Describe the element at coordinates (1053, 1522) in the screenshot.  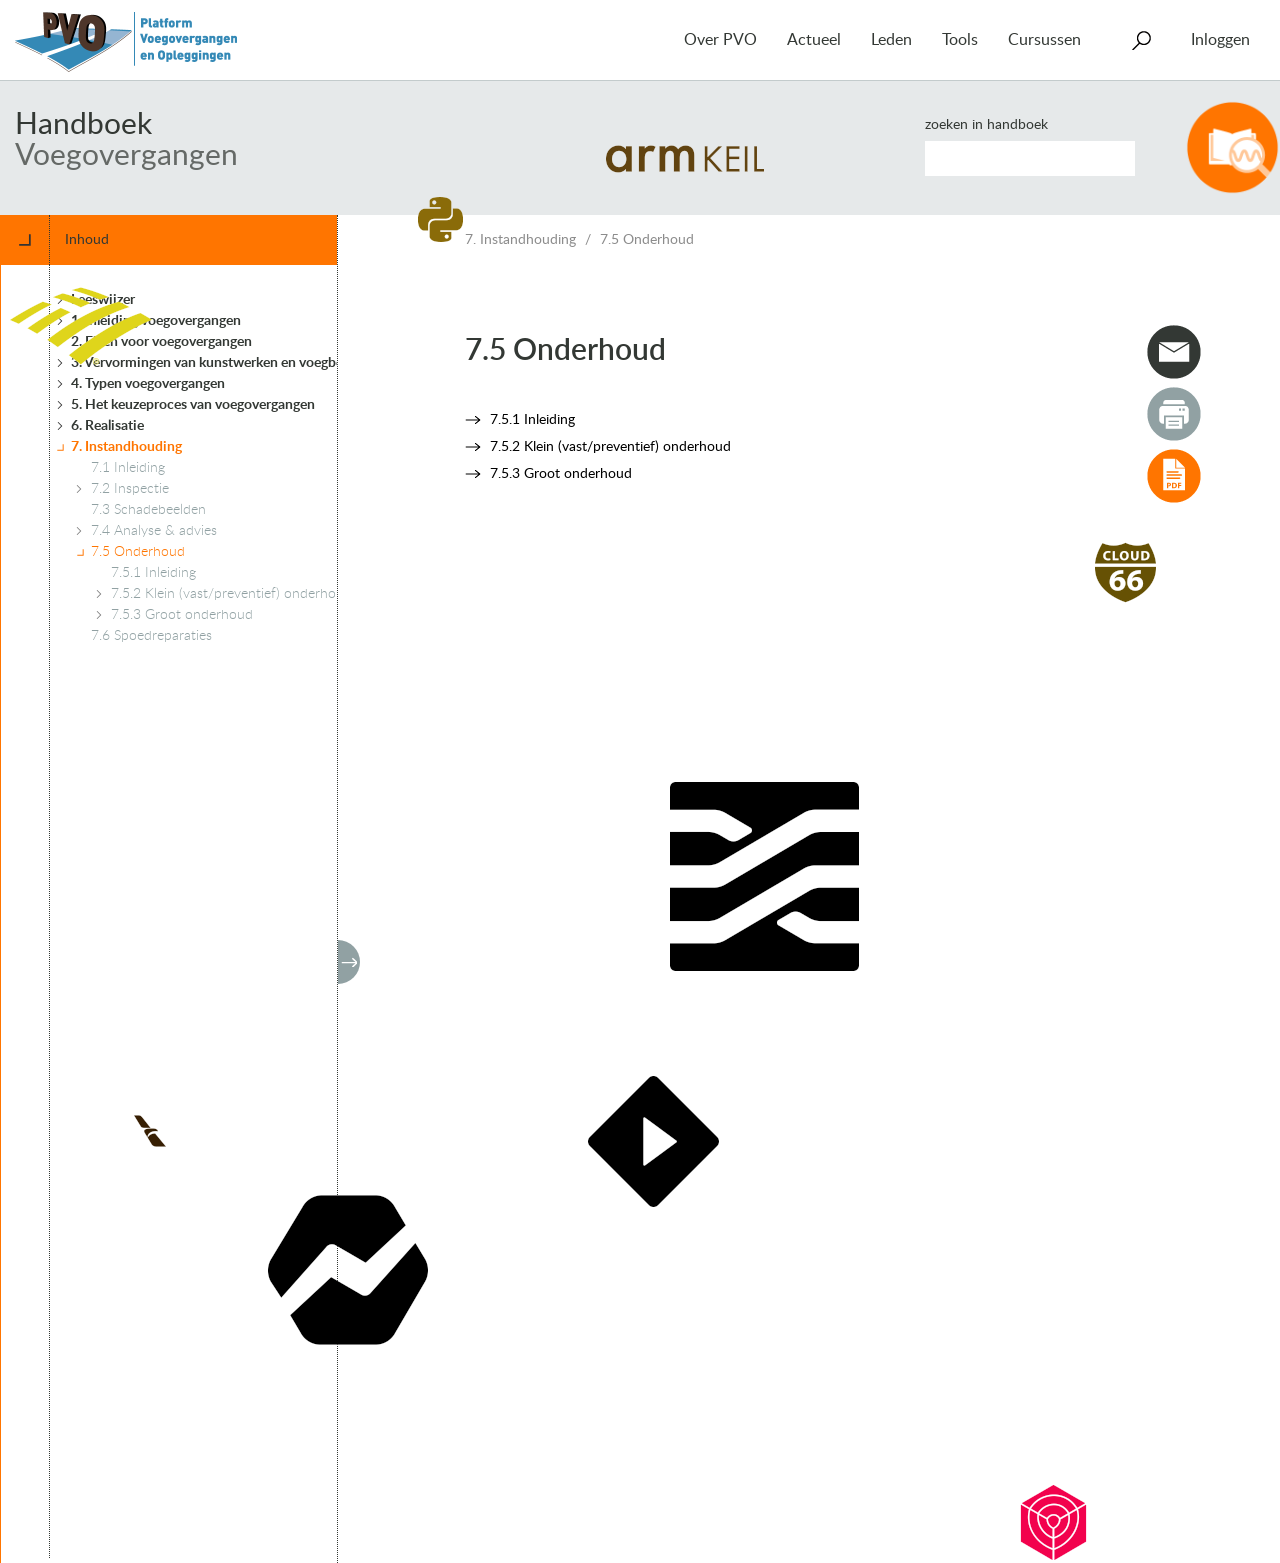
I see `trivy security scanner logo` at that location.